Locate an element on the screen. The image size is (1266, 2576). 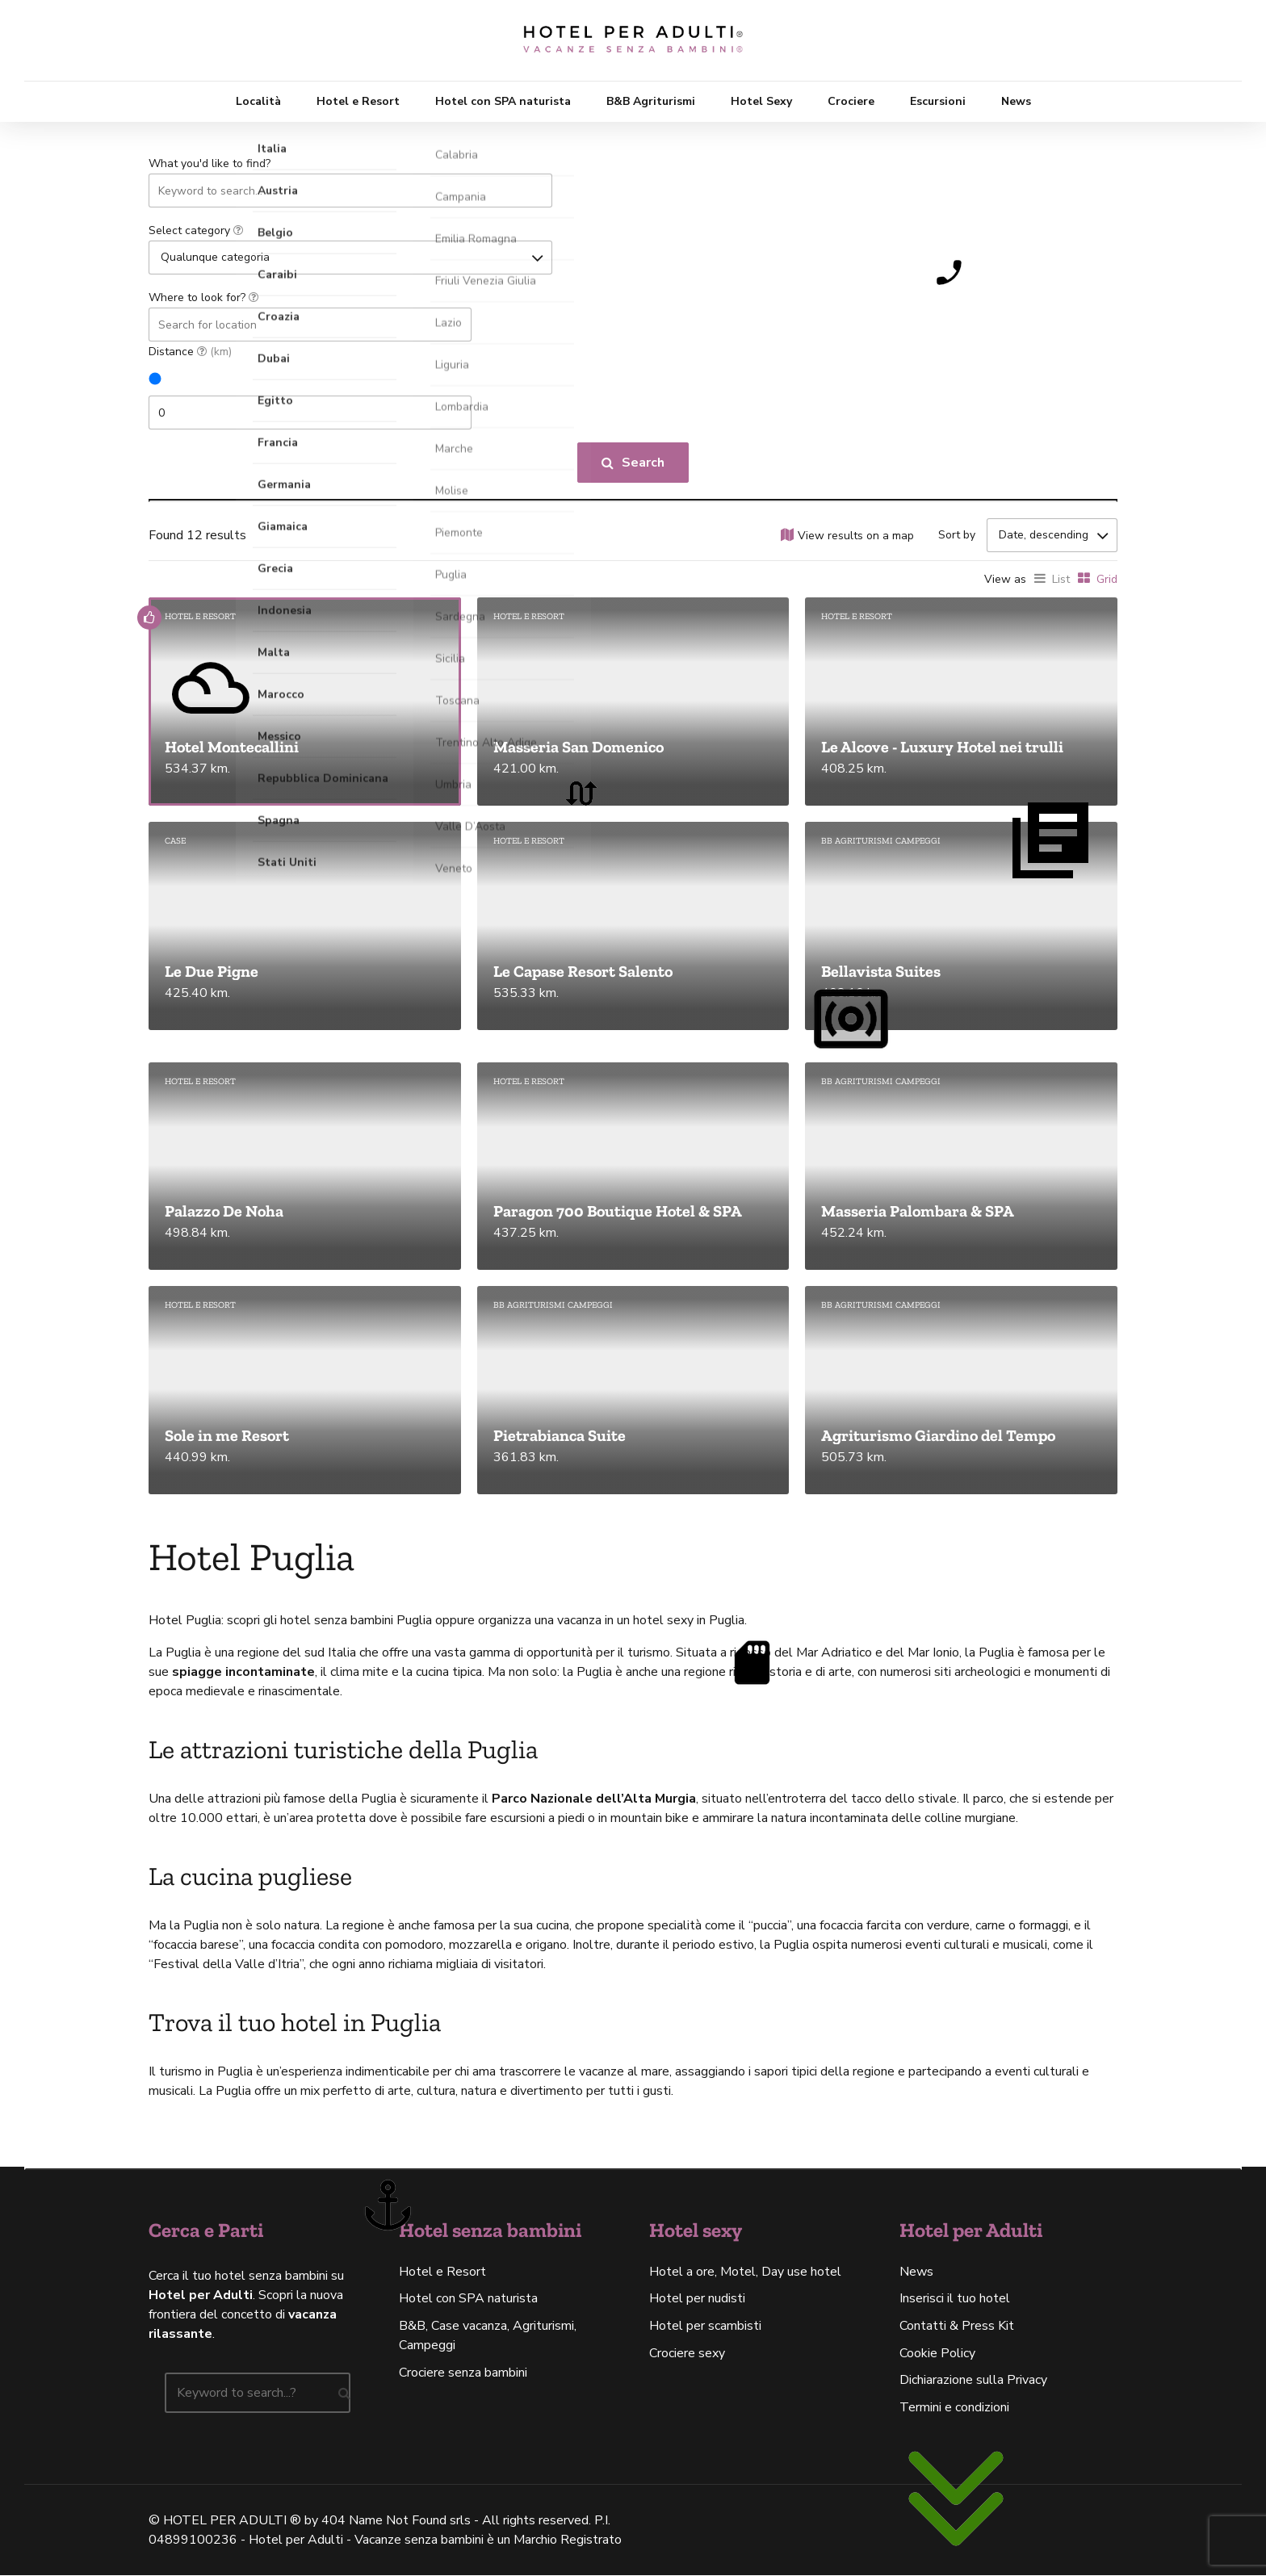
make a phone call is located at coordinates (949, 272).